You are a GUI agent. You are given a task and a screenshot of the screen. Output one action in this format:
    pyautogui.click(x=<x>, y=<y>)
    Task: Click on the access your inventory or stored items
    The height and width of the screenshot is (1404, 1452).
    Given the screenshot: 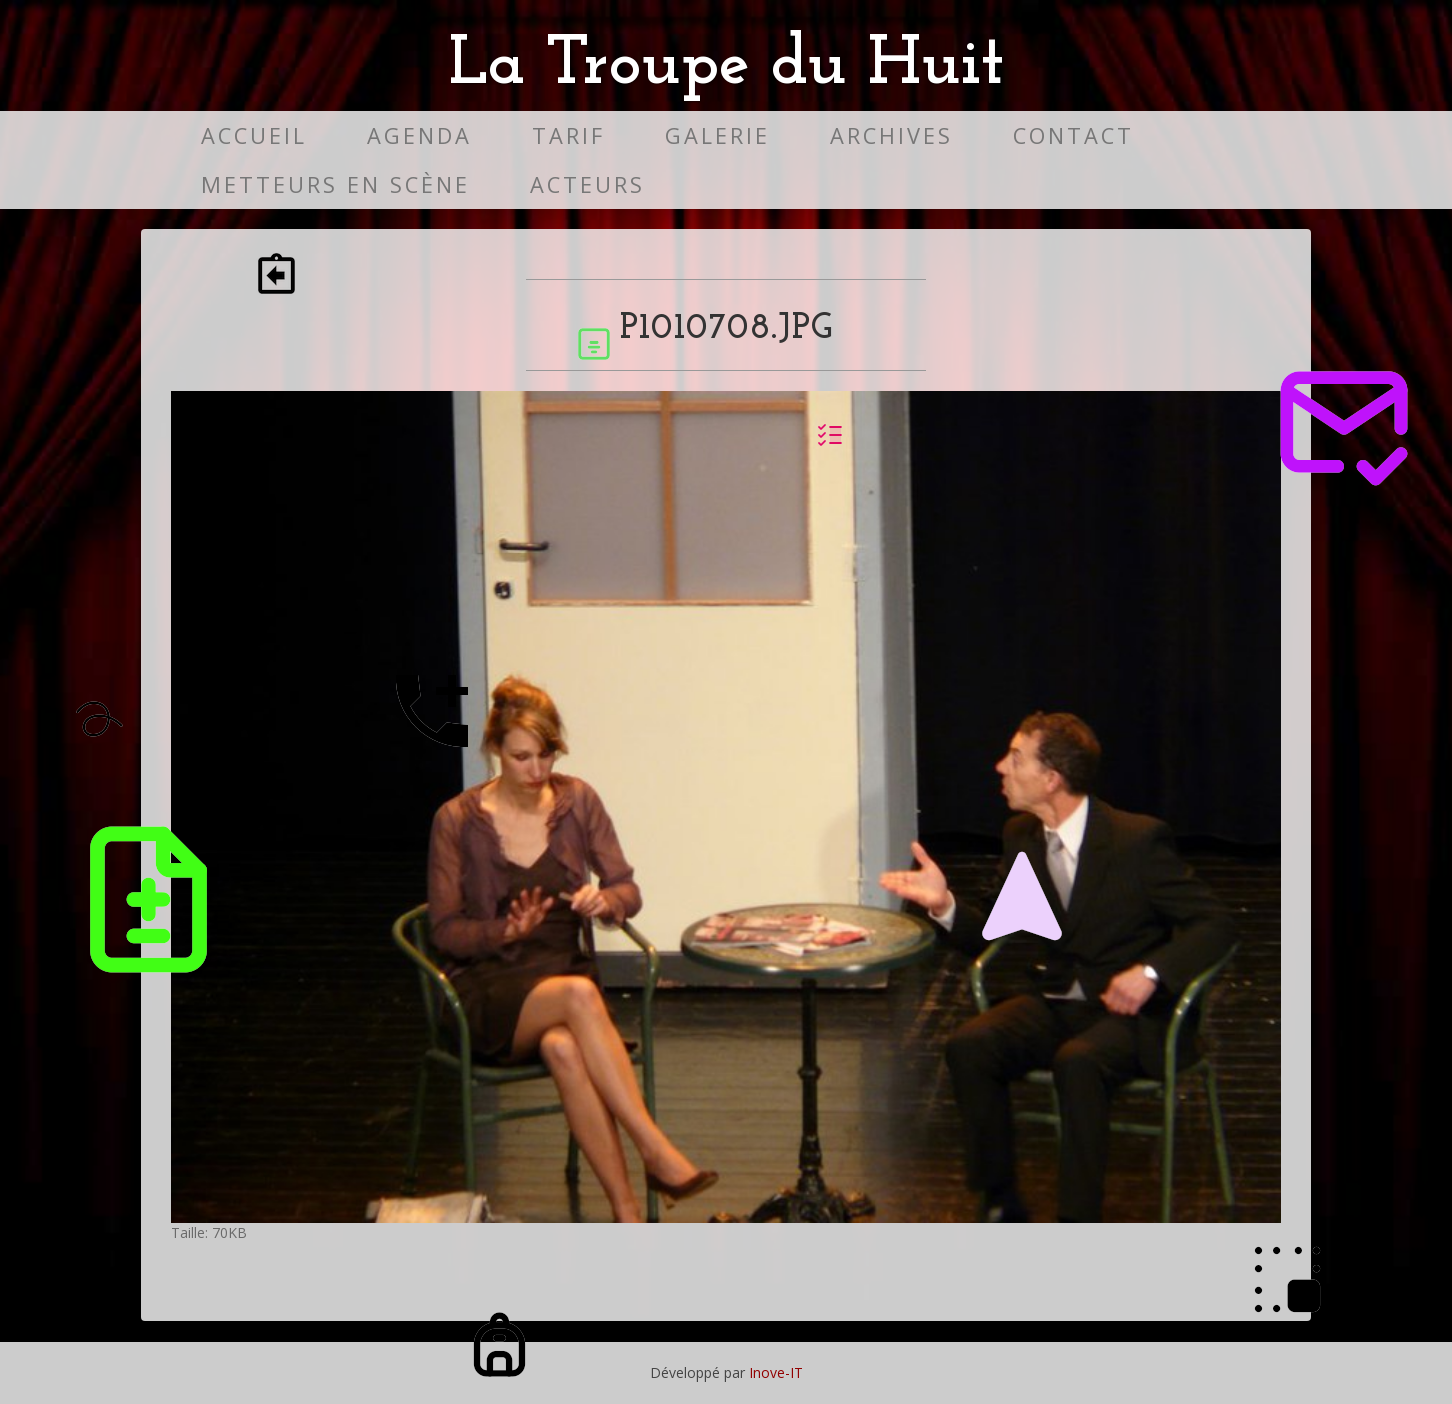 What is the action you would take?
    pyautogui.click(x=499, y=1344)
    